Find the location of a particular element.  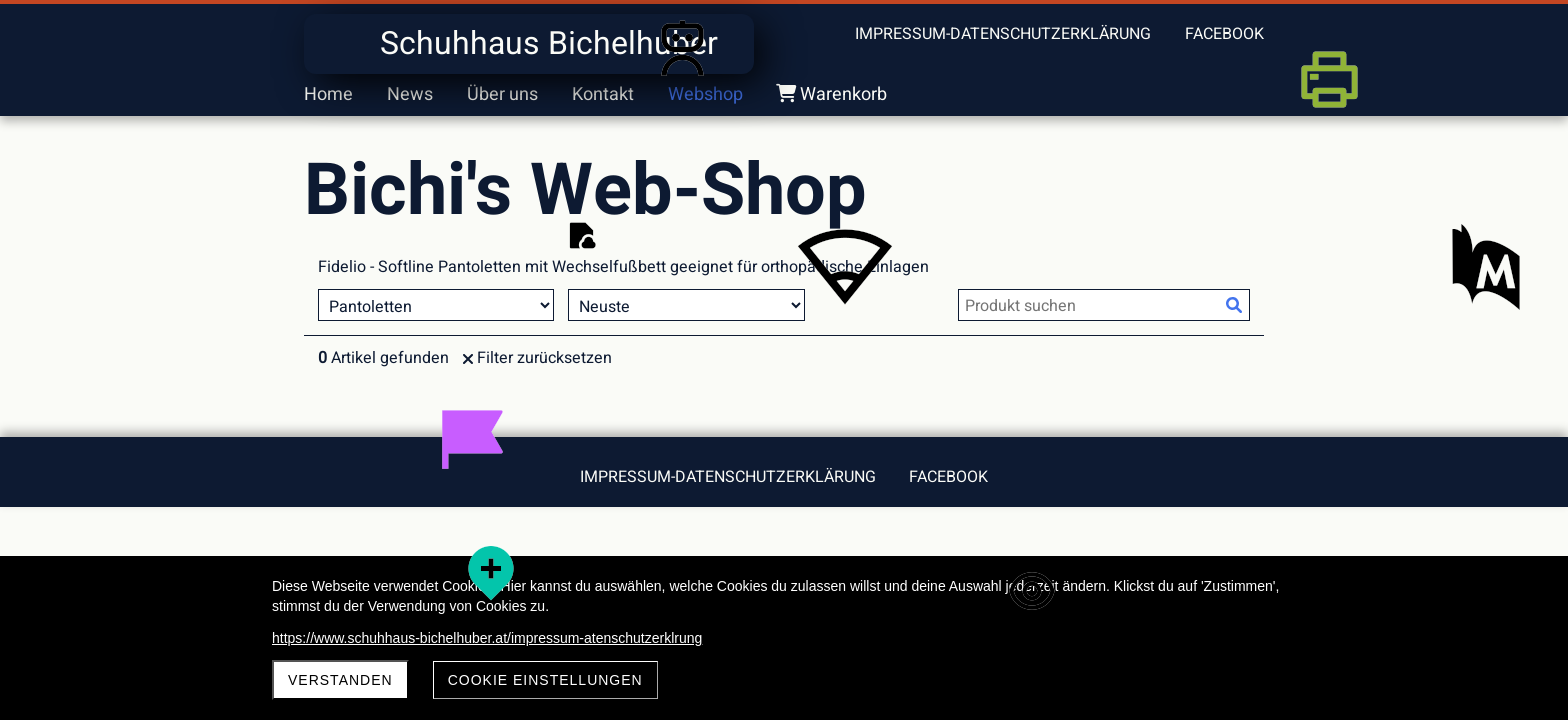

indicates weak wifi signal strength is located at coordinates (845, 267).